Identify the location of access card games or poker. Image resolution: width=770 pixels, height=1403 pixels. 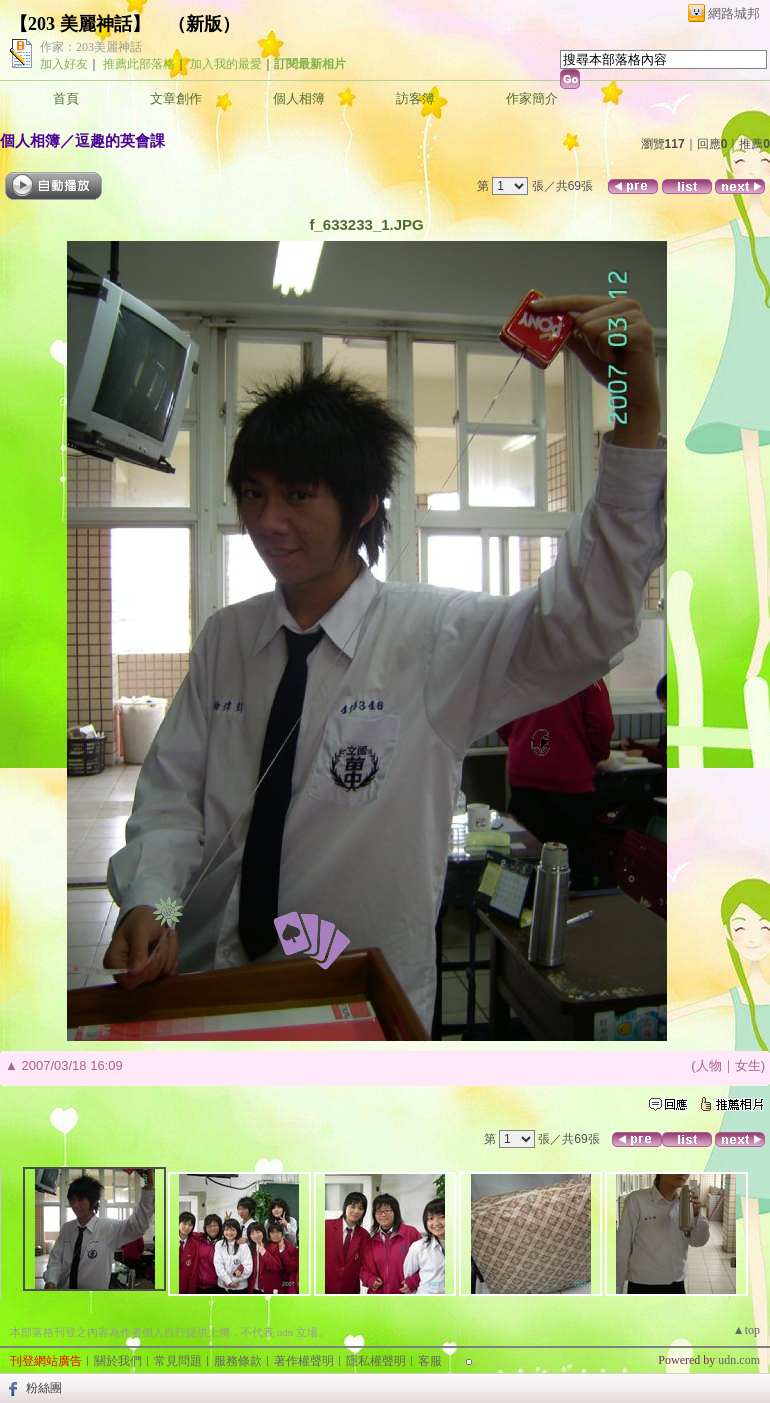
(312, 941).